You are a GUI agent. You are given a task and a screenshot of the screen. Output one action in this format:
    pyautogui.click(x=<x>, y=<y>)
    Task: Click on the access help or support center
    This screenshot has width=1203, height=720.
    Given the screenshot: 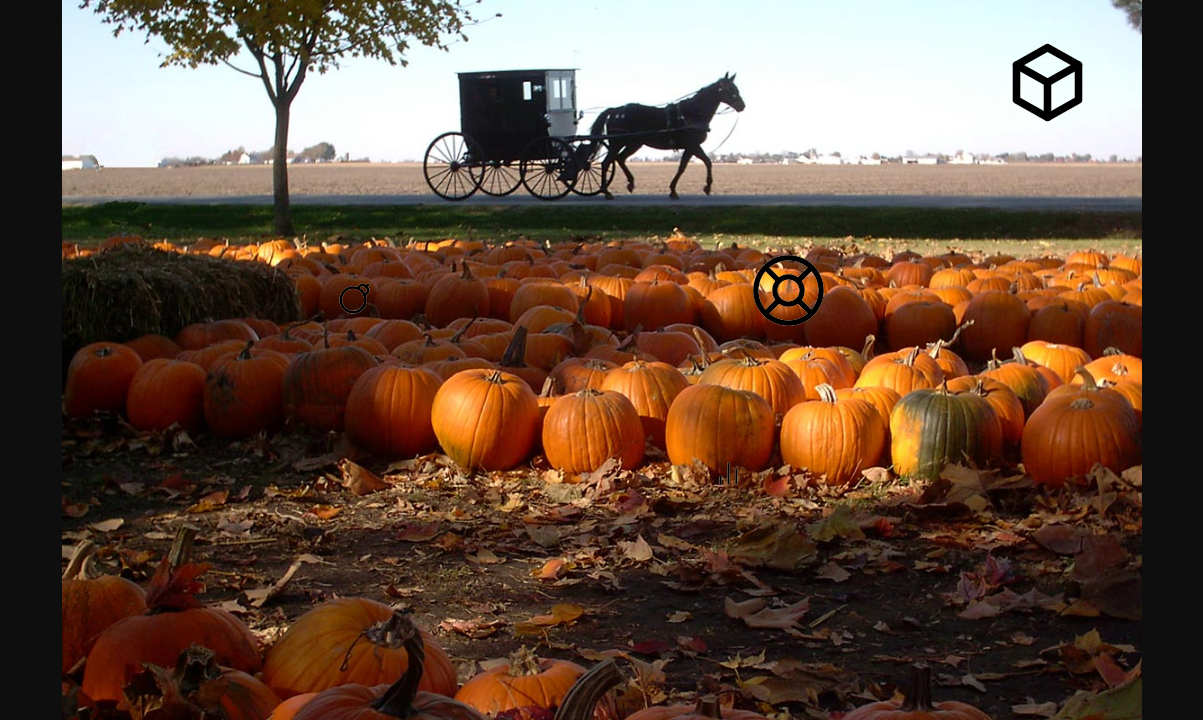 What is the action you would take?
    pyautogui.click(x=788, y=290)
    